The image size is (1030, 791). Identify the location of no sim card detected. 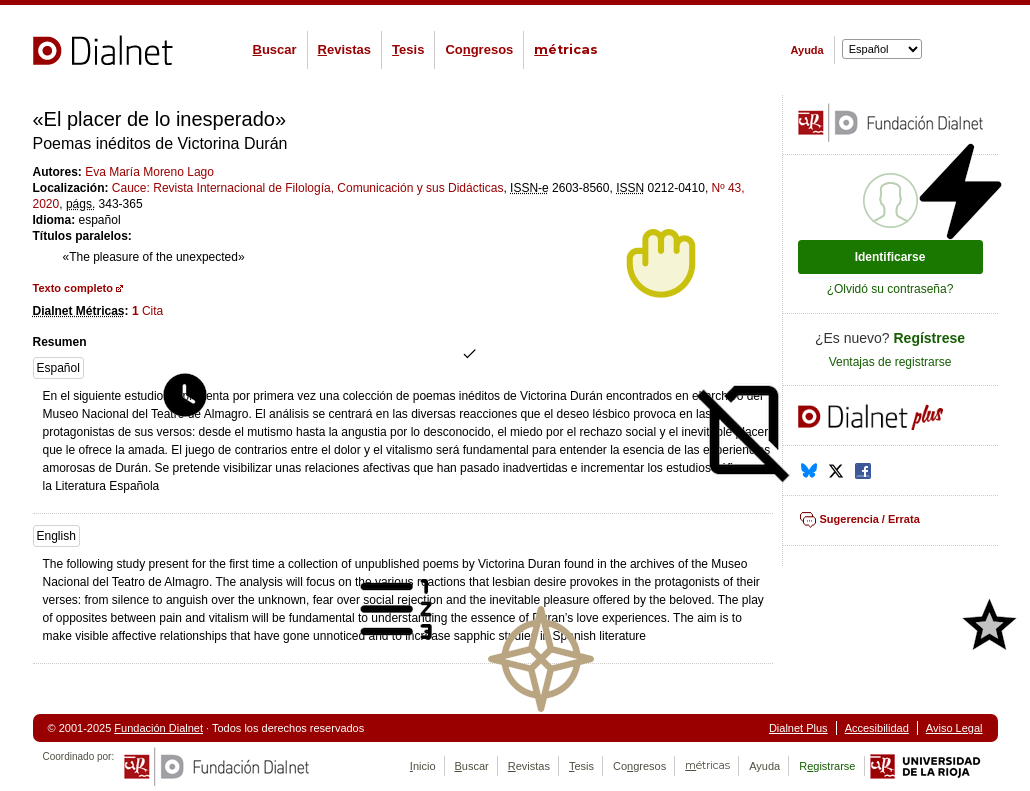
(744, 430).